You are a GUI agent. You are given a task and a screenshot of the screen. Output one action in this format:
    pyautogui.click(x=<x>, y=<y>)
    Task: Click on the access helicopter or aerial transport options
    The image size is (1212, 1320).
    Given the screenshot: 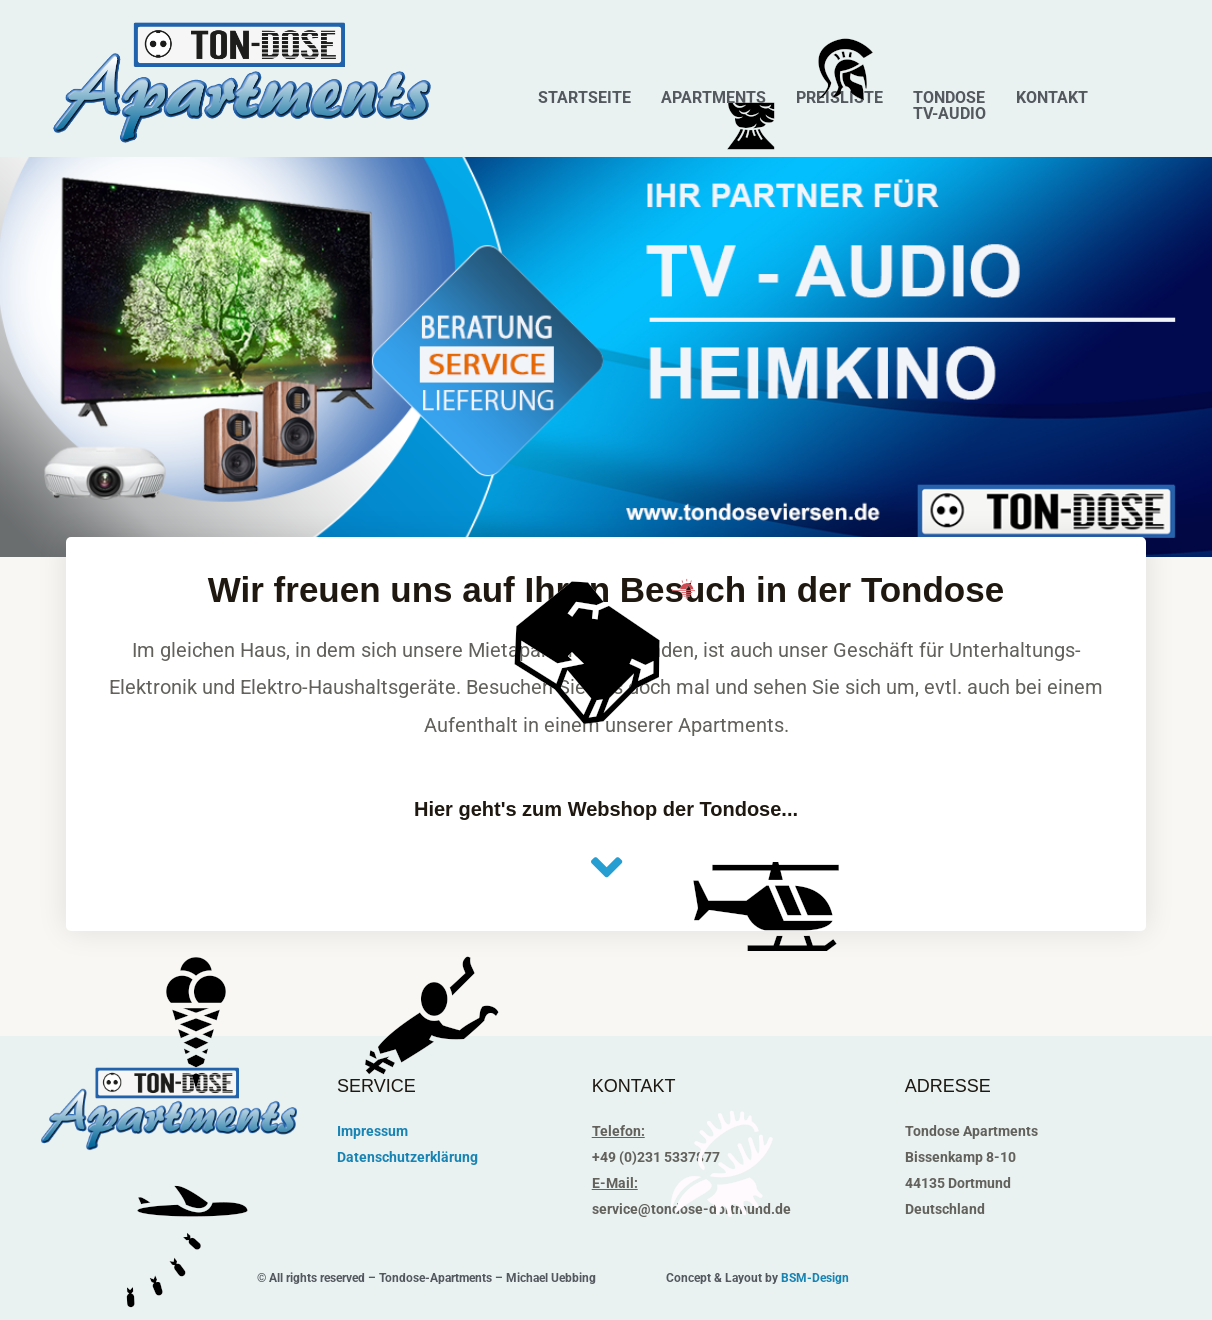 What is the action you would take?
    pyautogui.click(x=765, y=906)
    